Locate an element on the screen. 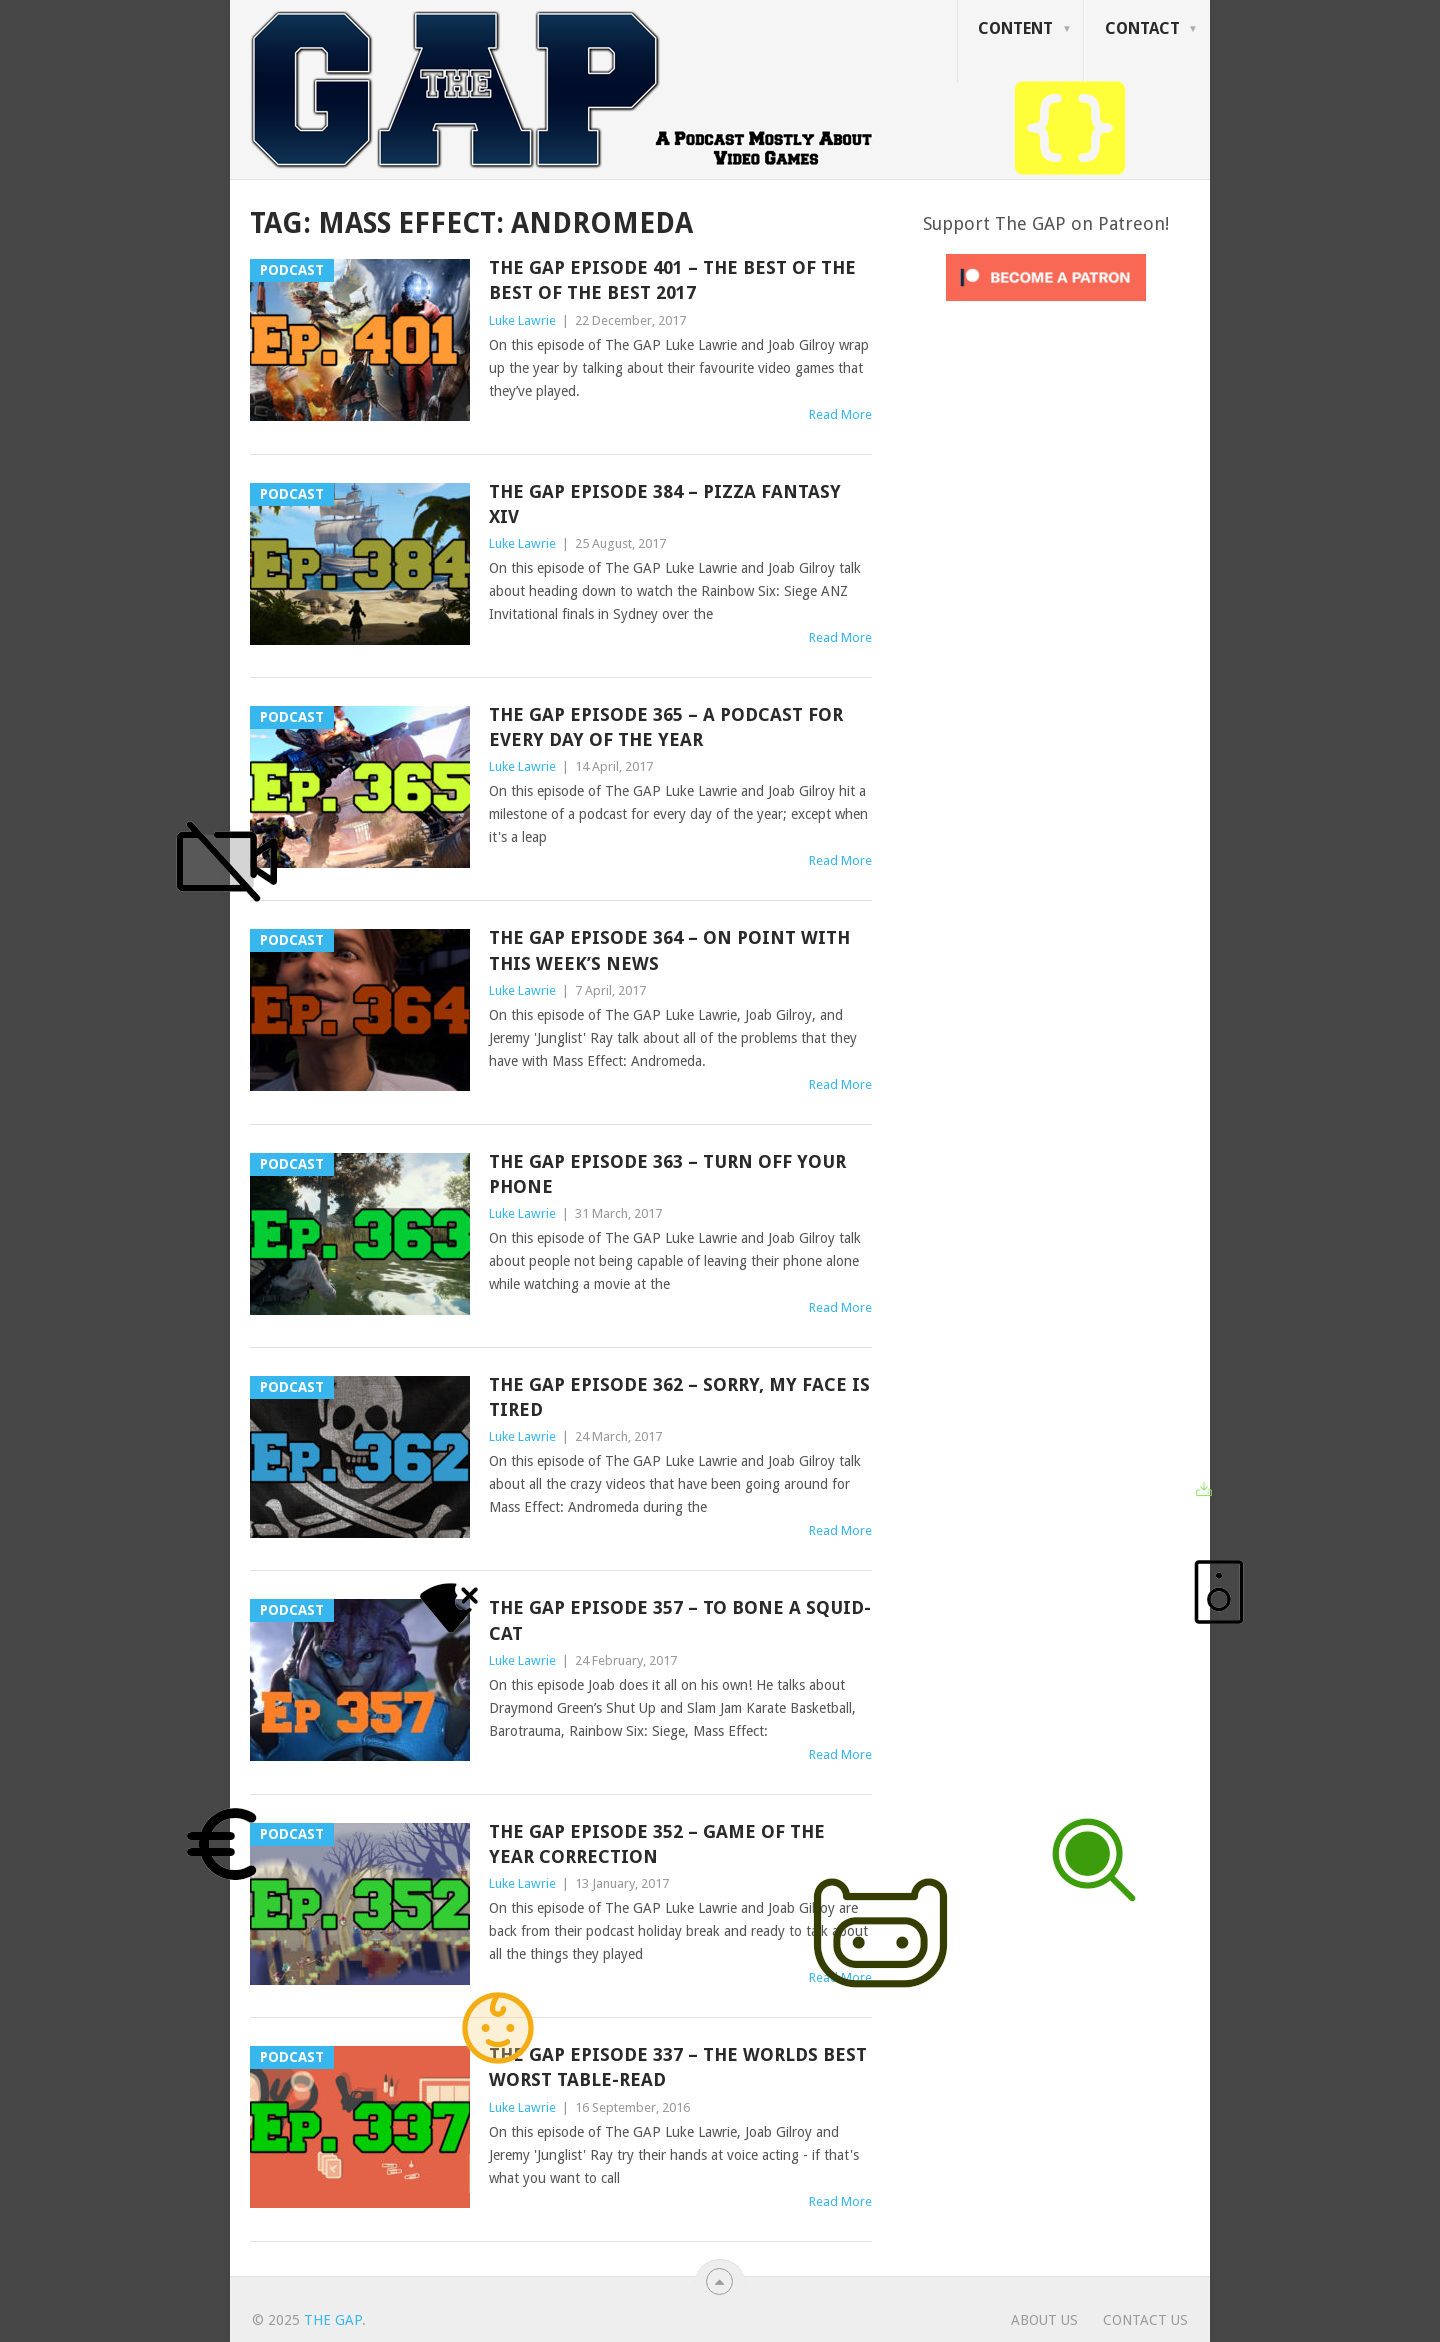 The image size is (1440, 2342). view pricing in euros is located at coordinates (223, 1844).